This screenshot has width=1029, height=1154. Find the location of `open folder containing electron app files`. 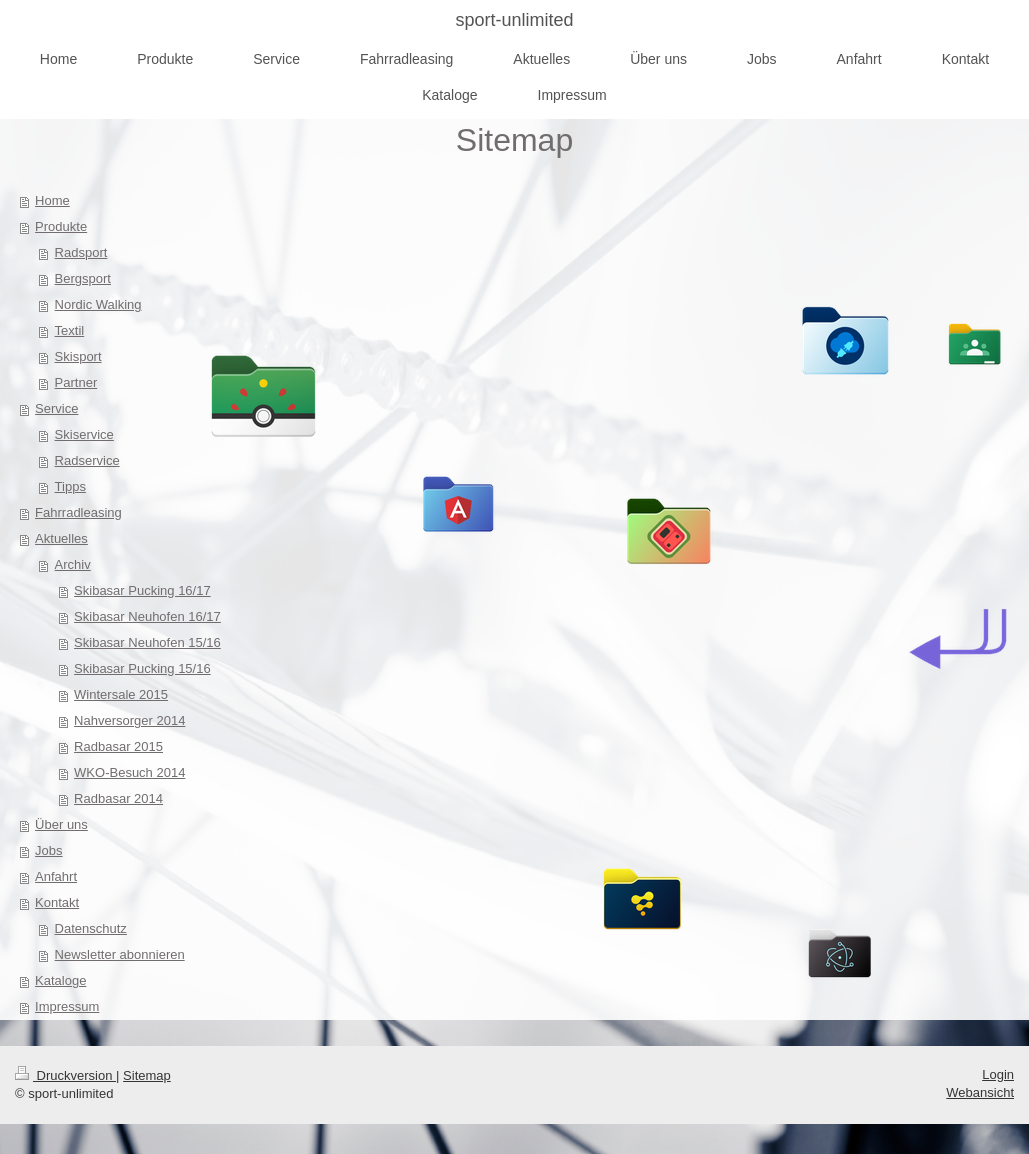

open folder containing electron app files is located at coordinates (839, 954).